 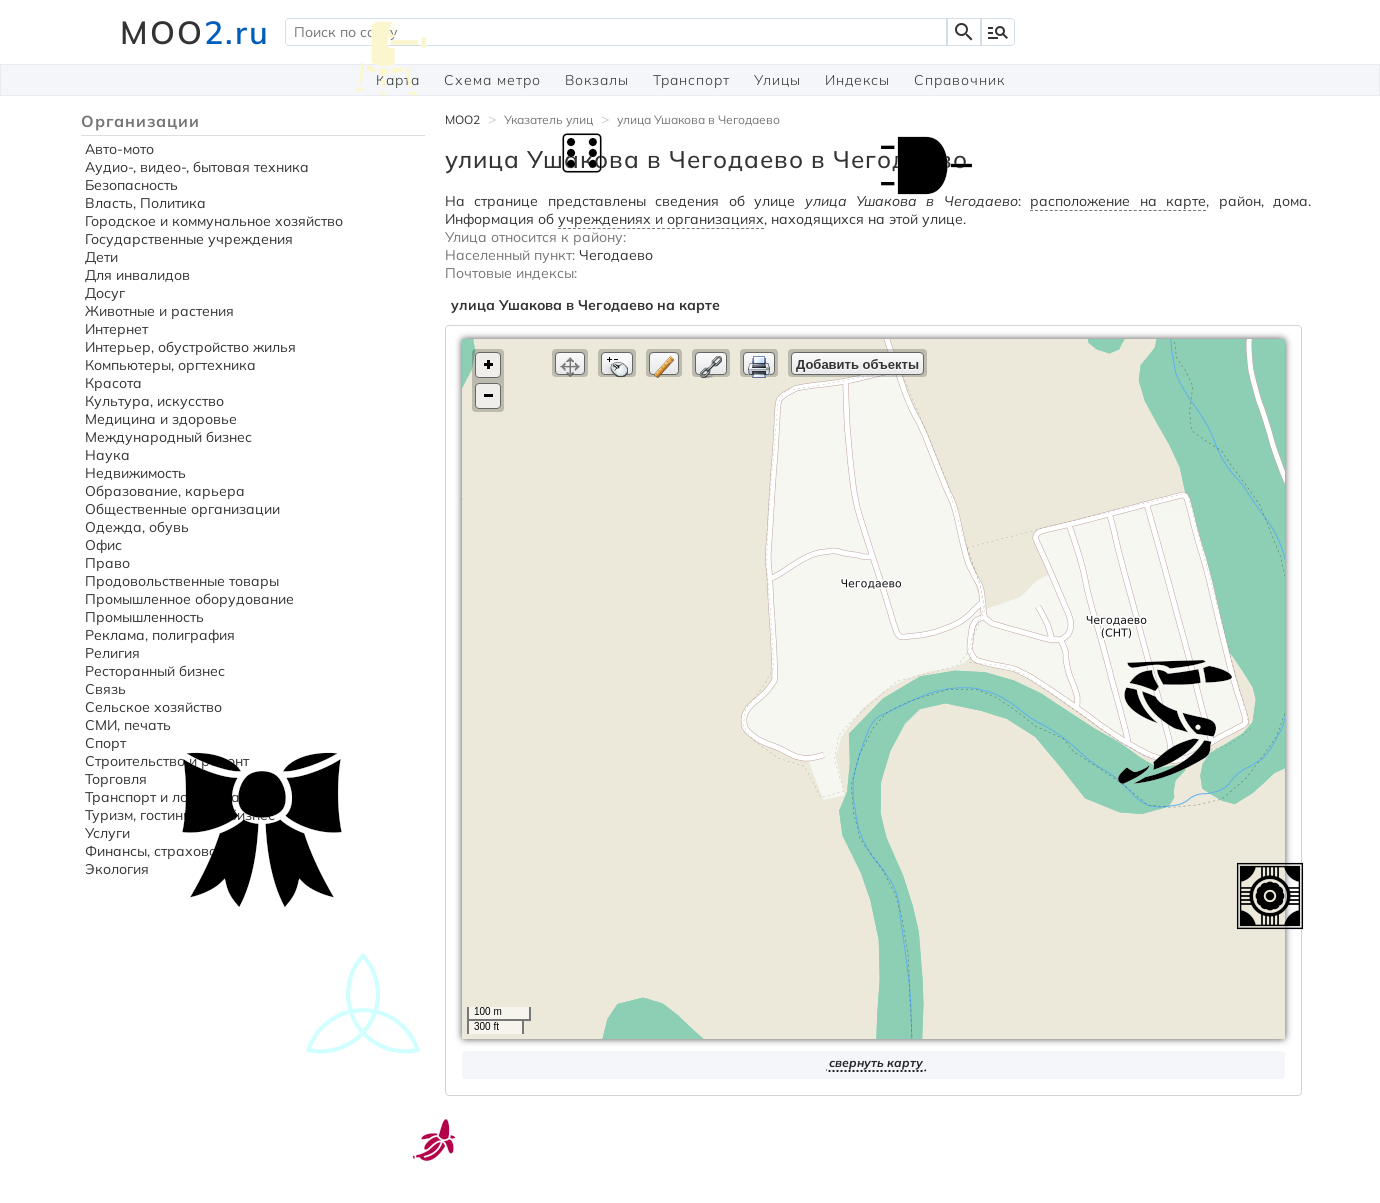 I want to click on deploy a walking turret unit, so click(x=391, y=57).